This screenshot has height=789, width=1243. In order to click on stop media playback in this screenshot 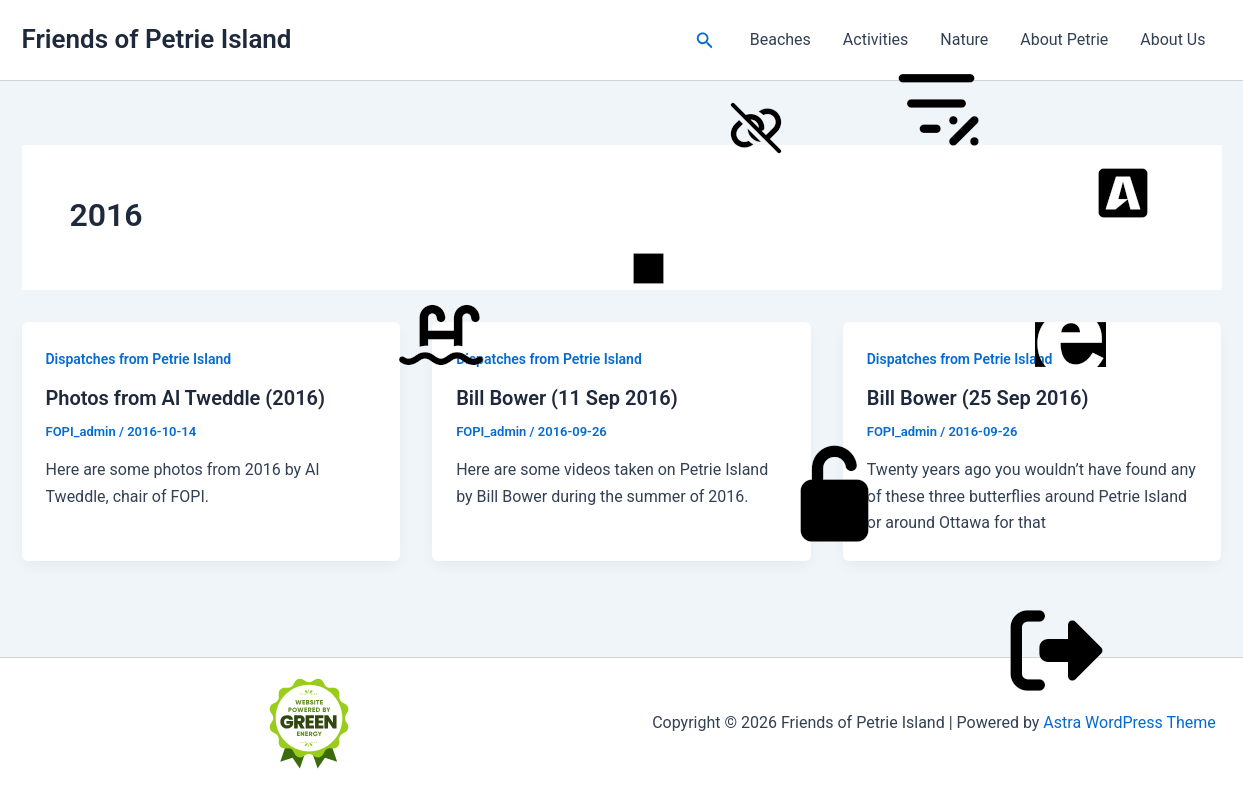, I will do `click(648, 268)`.